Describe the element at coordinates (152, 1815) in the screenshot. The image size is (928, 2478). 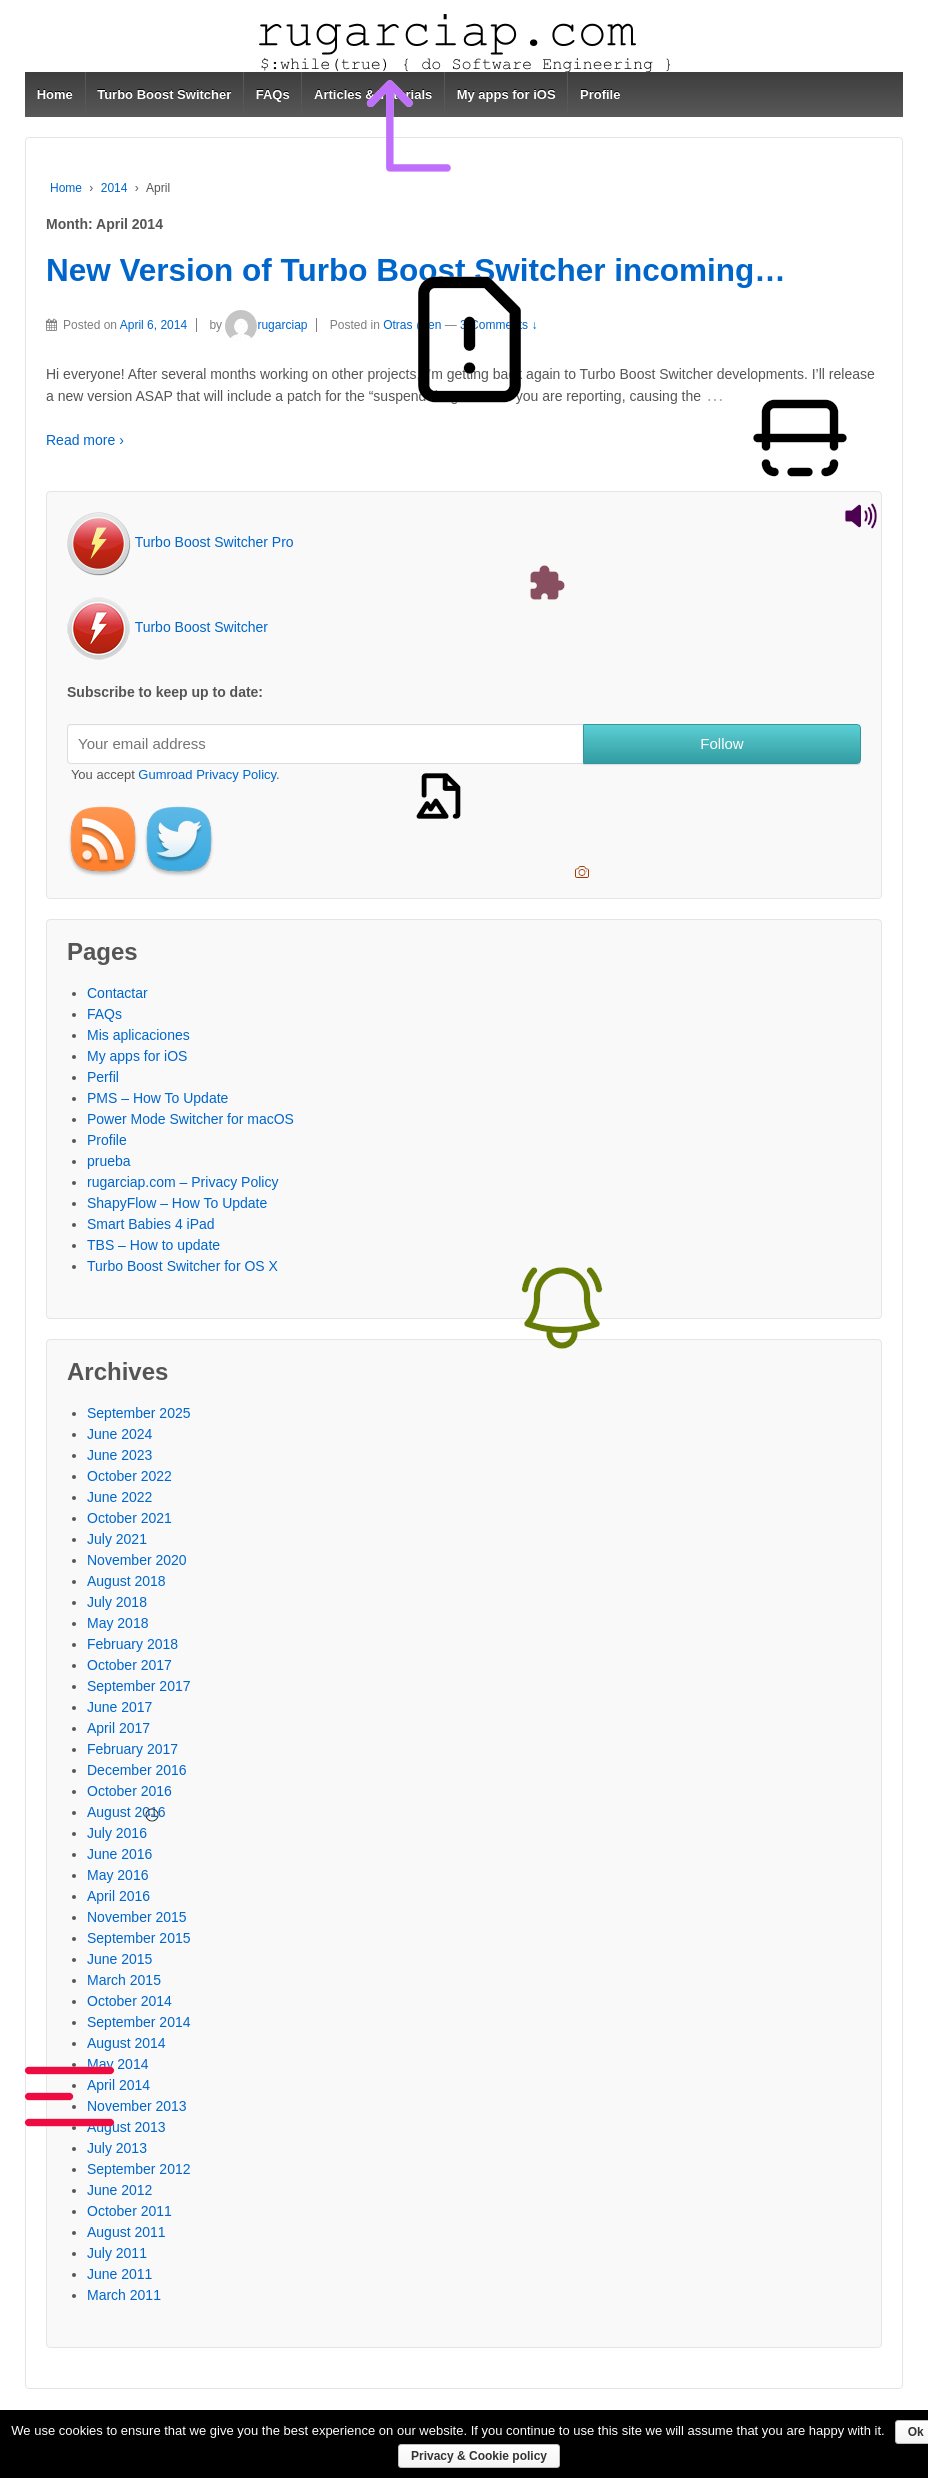
I see `view more options` at that location.